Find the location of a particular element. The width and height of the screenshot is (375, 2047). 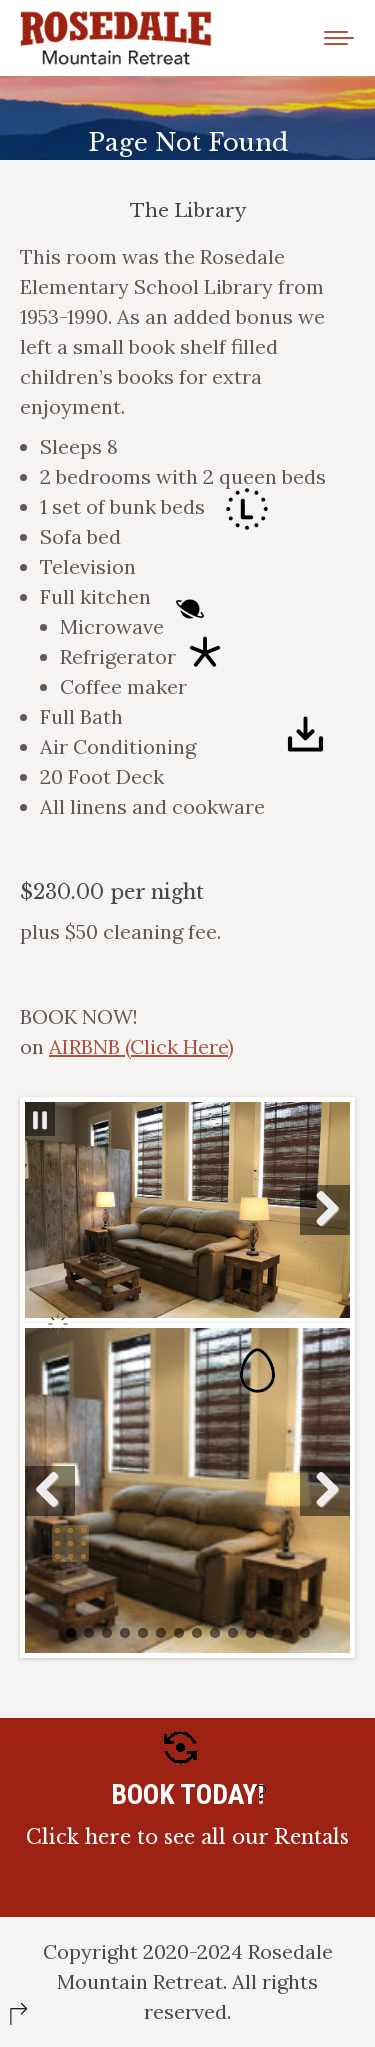

loading content in progress is located at coordinates (58, 1324).